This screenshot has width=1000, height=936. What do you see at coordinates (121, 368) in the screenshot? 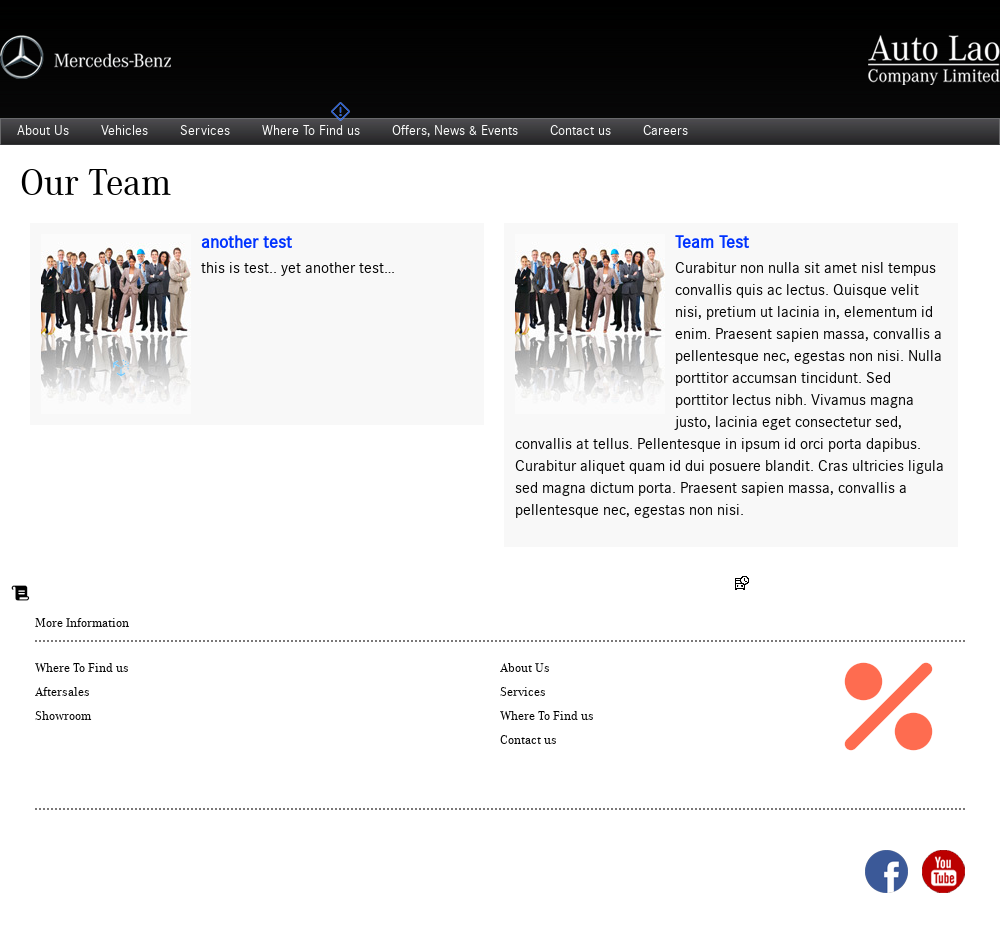
I see `uncharted software company logo` at bounding box center [121, 368].